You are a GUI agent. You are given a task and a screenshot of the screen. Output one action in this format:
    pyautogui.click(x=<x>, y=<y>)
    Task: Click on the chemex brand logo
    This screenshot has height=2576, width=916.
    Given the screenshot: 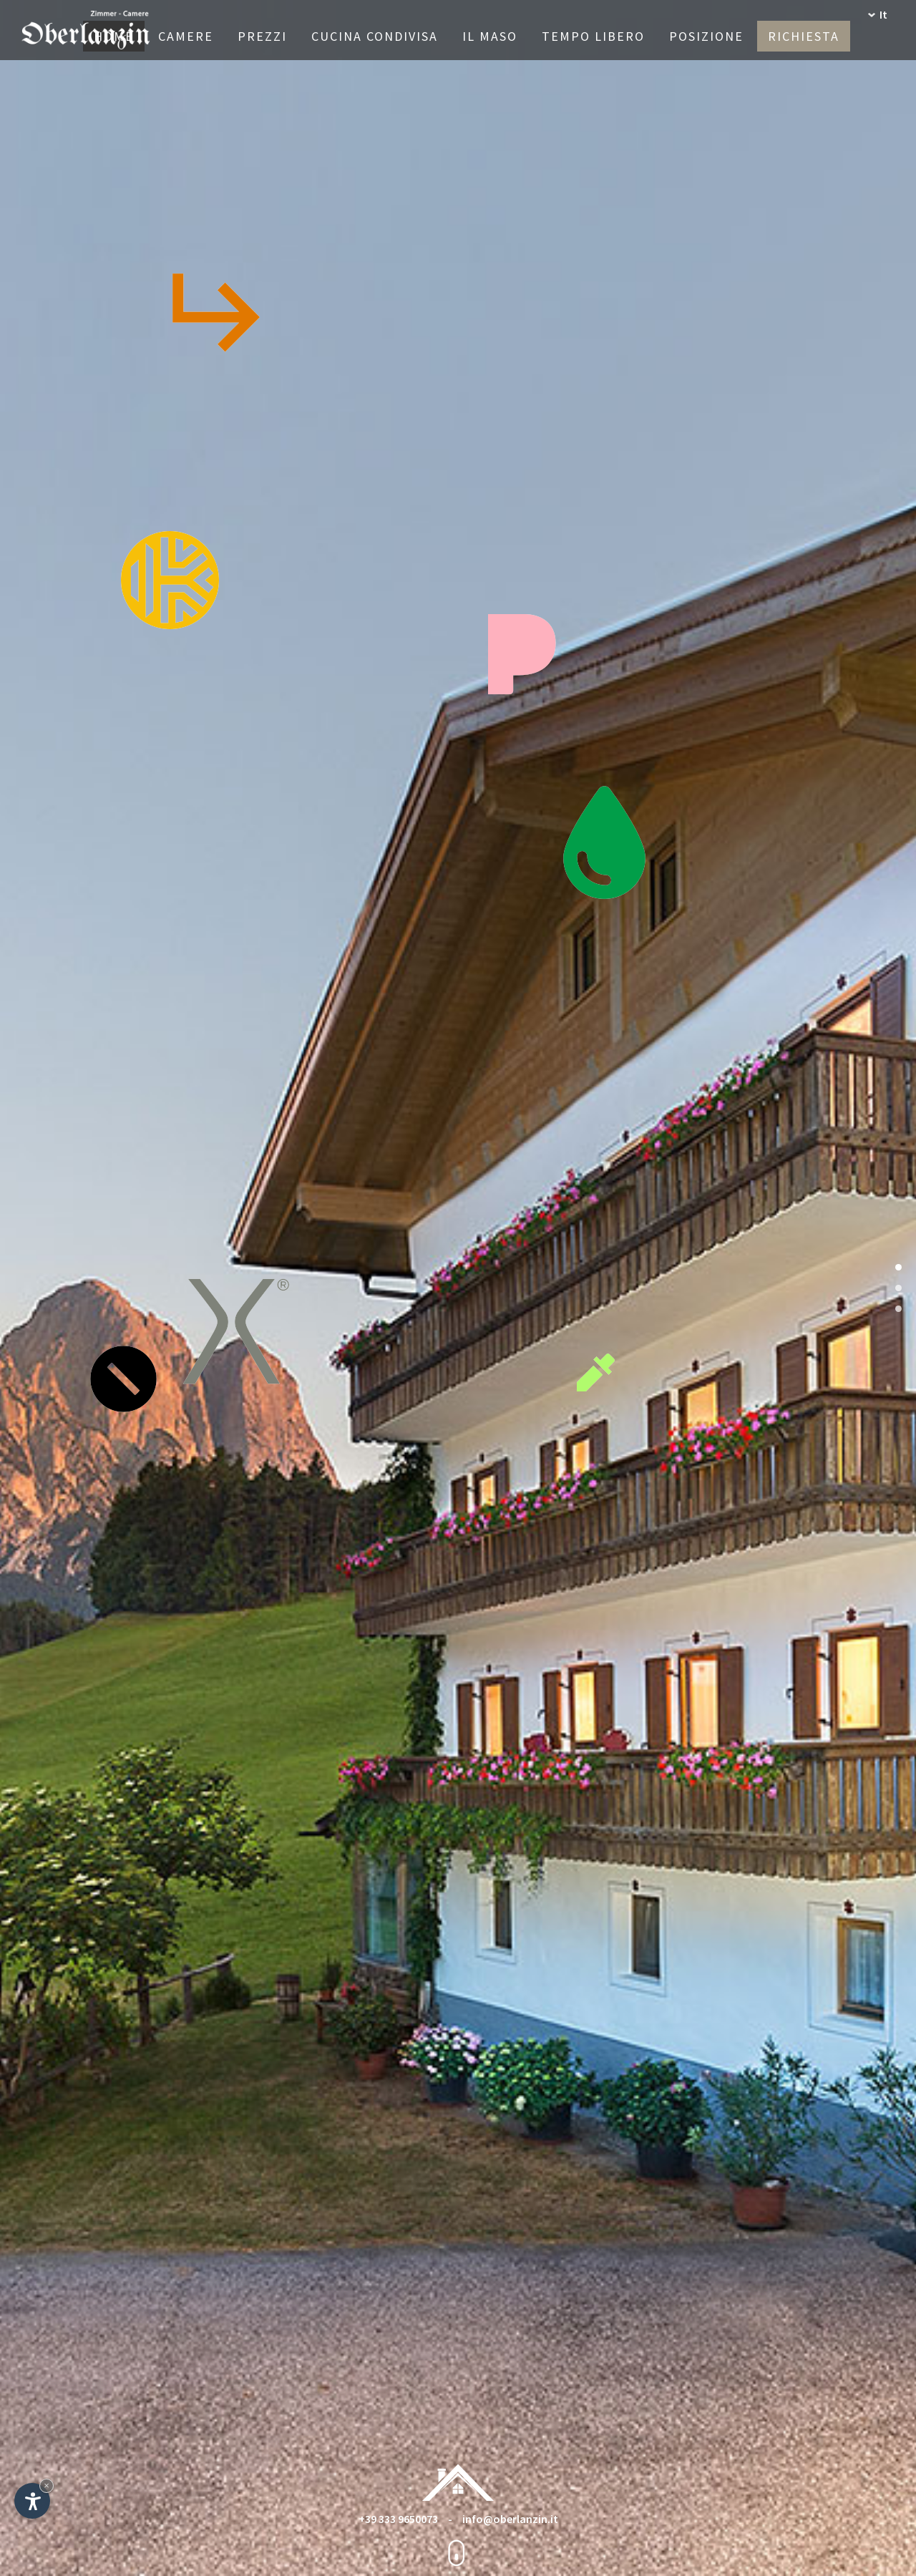 What is the action you would take?
    pyautogui.click(x=236, y=1331)
    